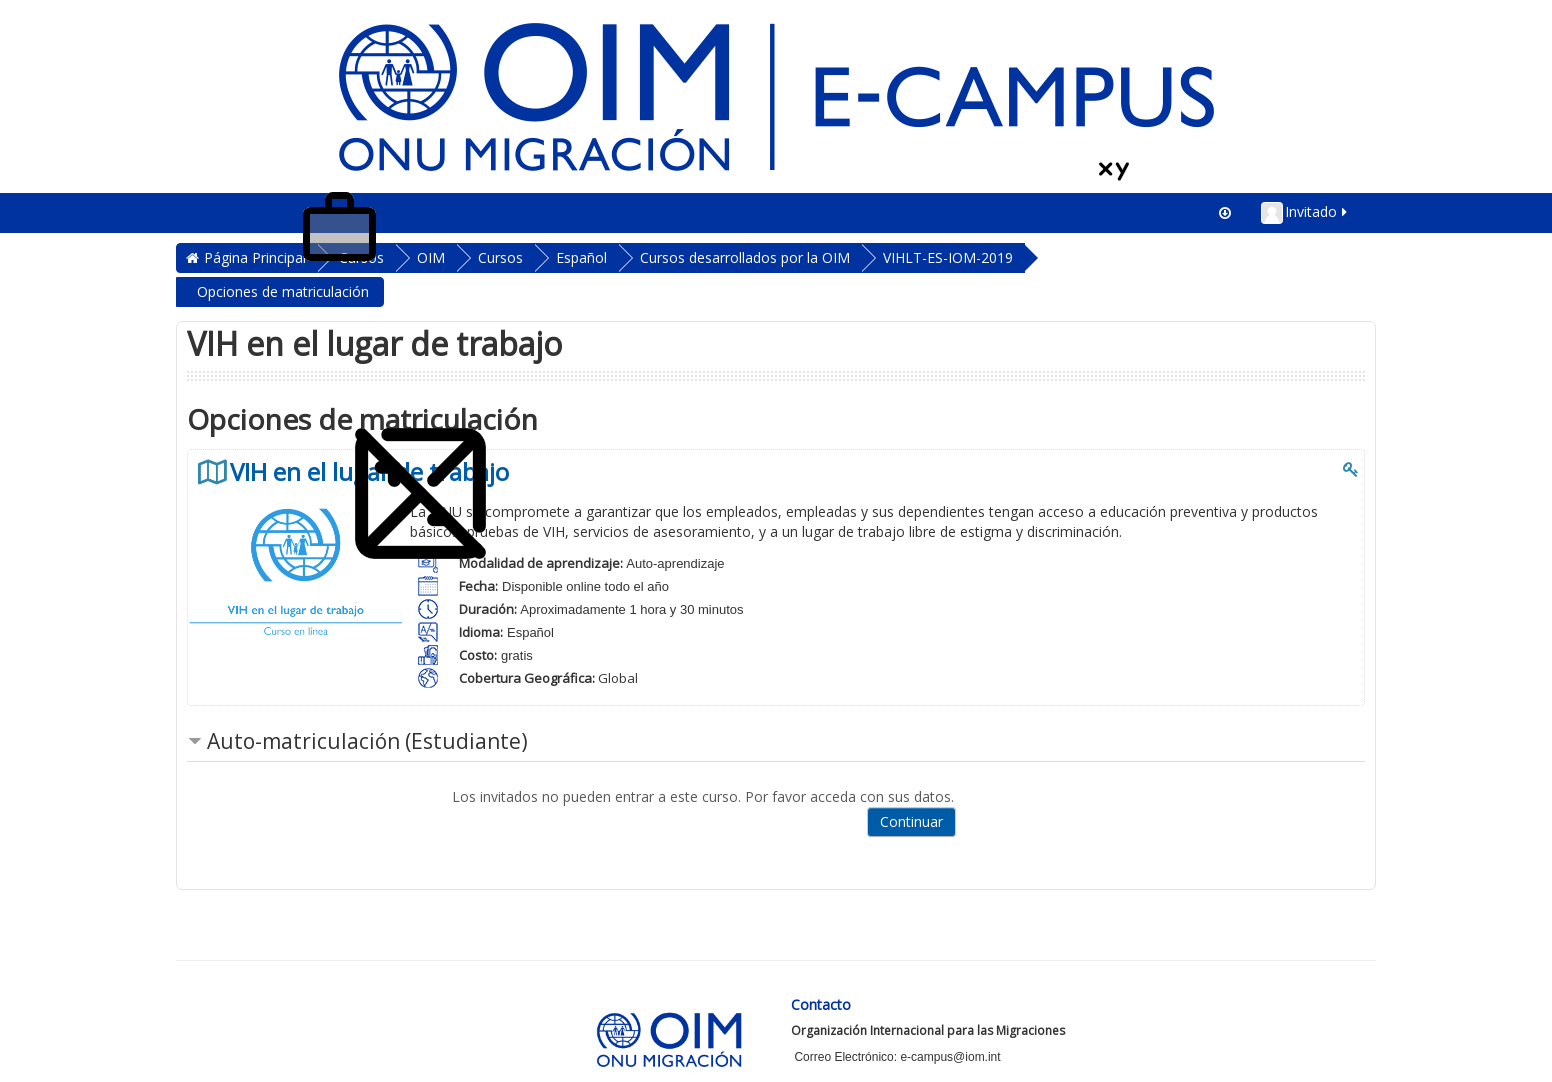  What do you see at coordinates (339, 228) in the screenshot?
I see `access work-related files or documents` at bounding box center [339, 228].